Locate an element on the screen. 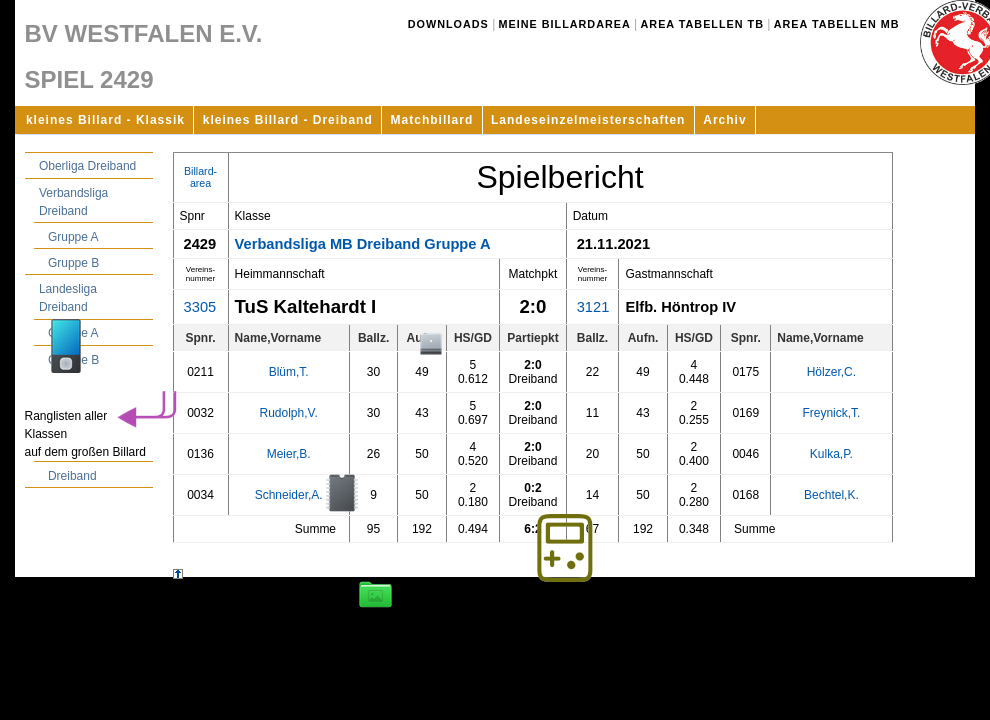 This screenshot has height=720, width=990. access portable media player settings is located at coordinates (66, 346).